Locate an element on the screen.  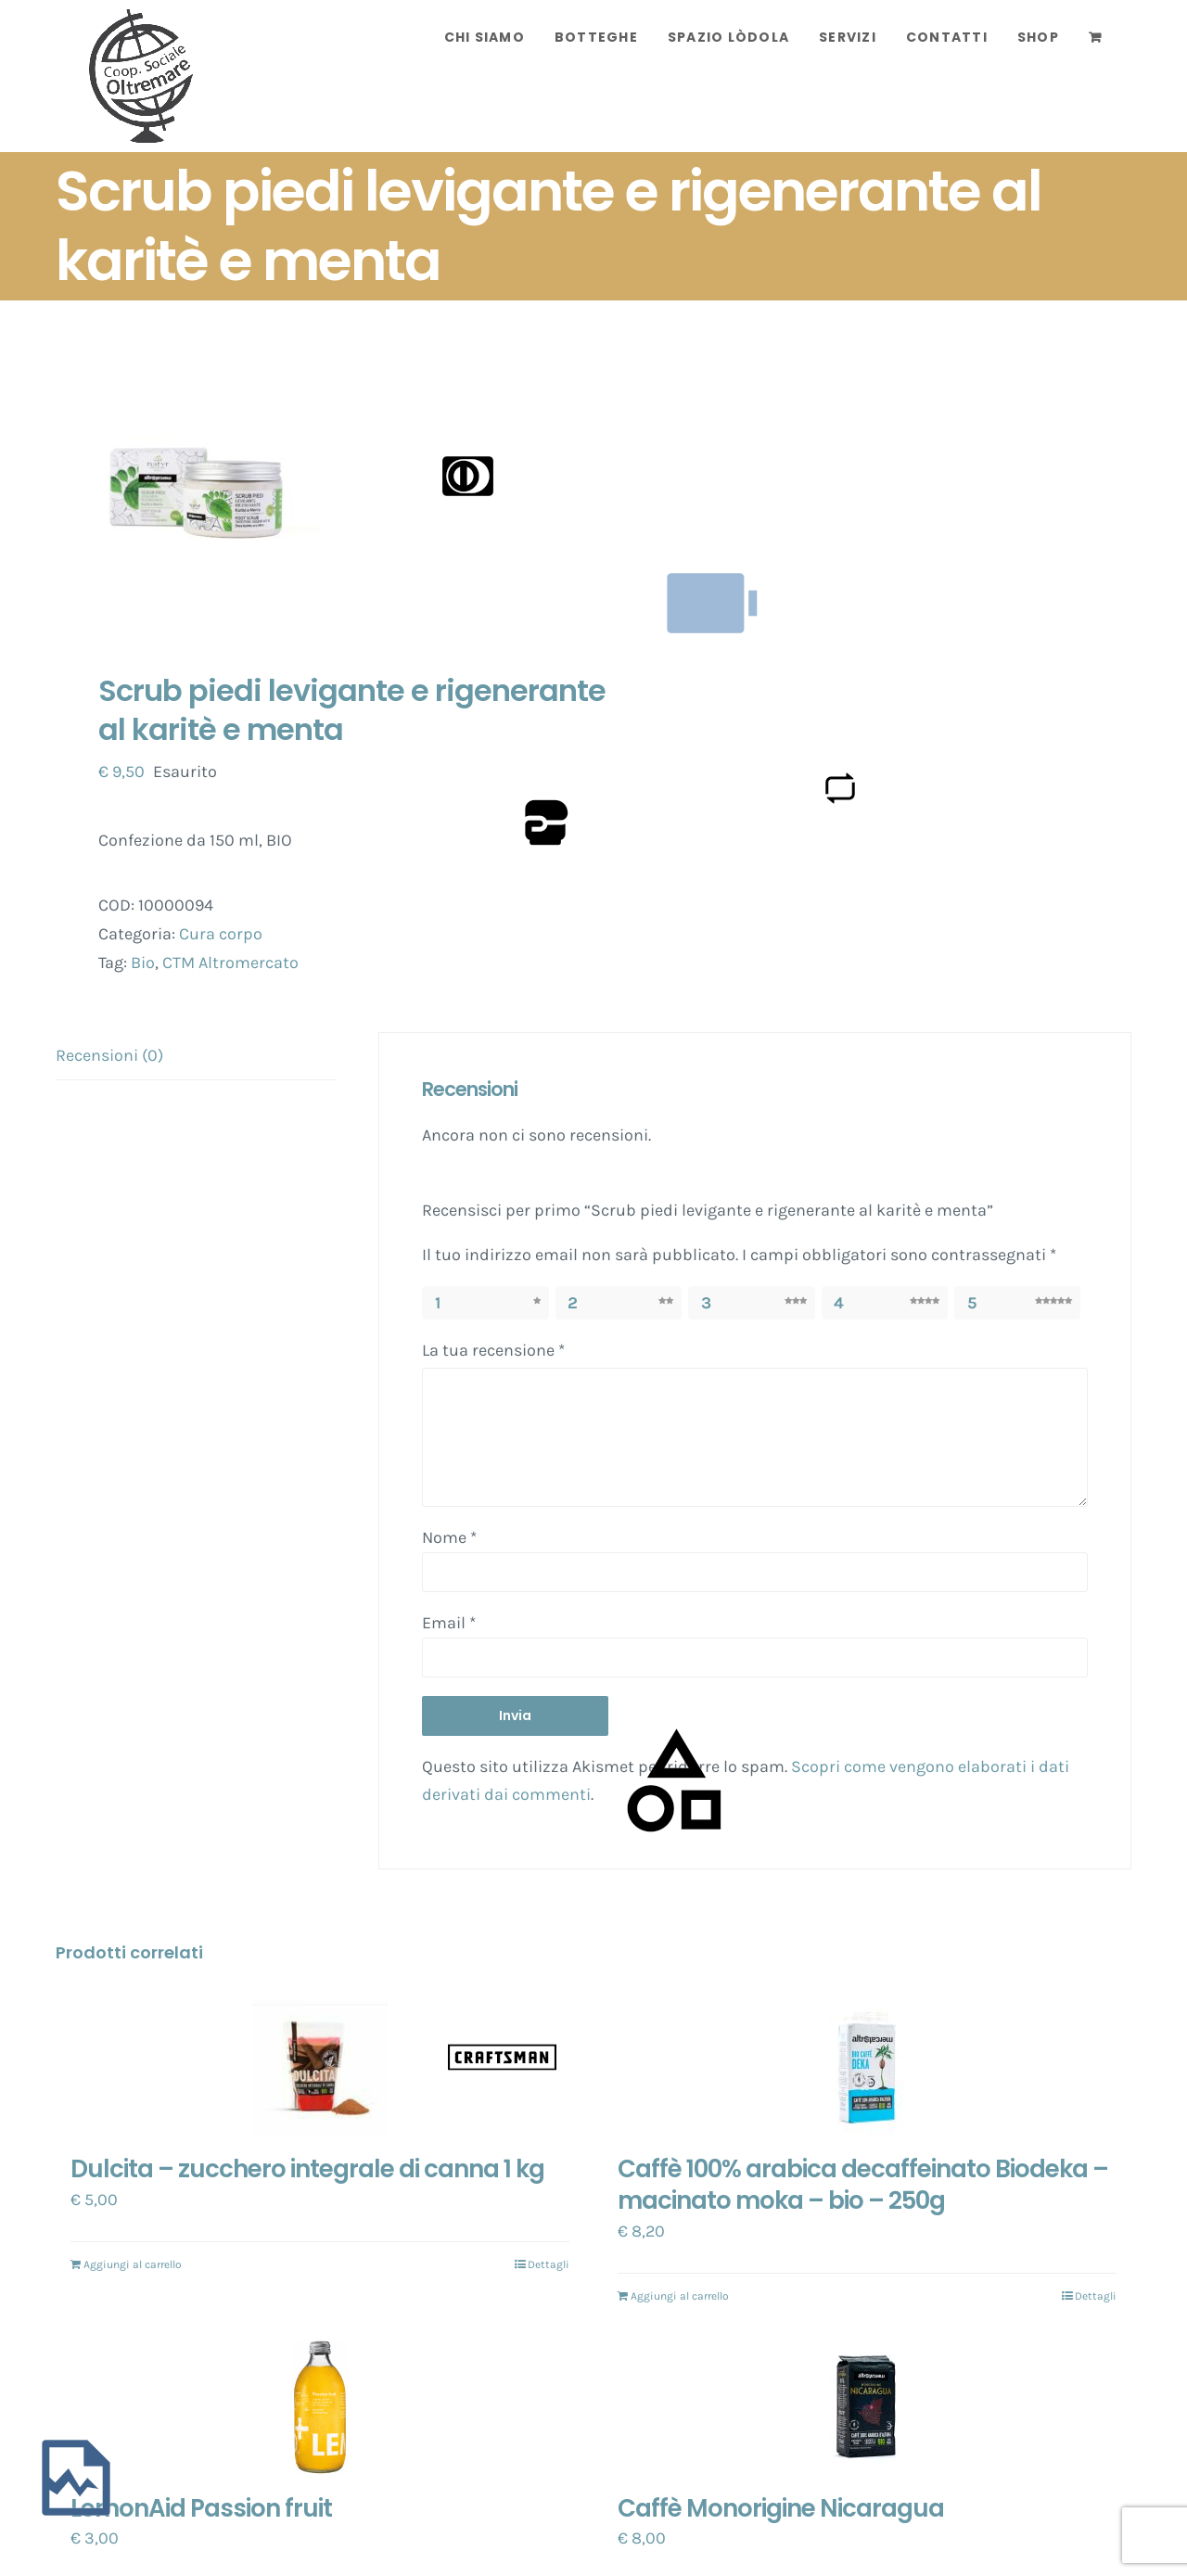
access shape tools and drawing options is located at coordinates (676, 1782).